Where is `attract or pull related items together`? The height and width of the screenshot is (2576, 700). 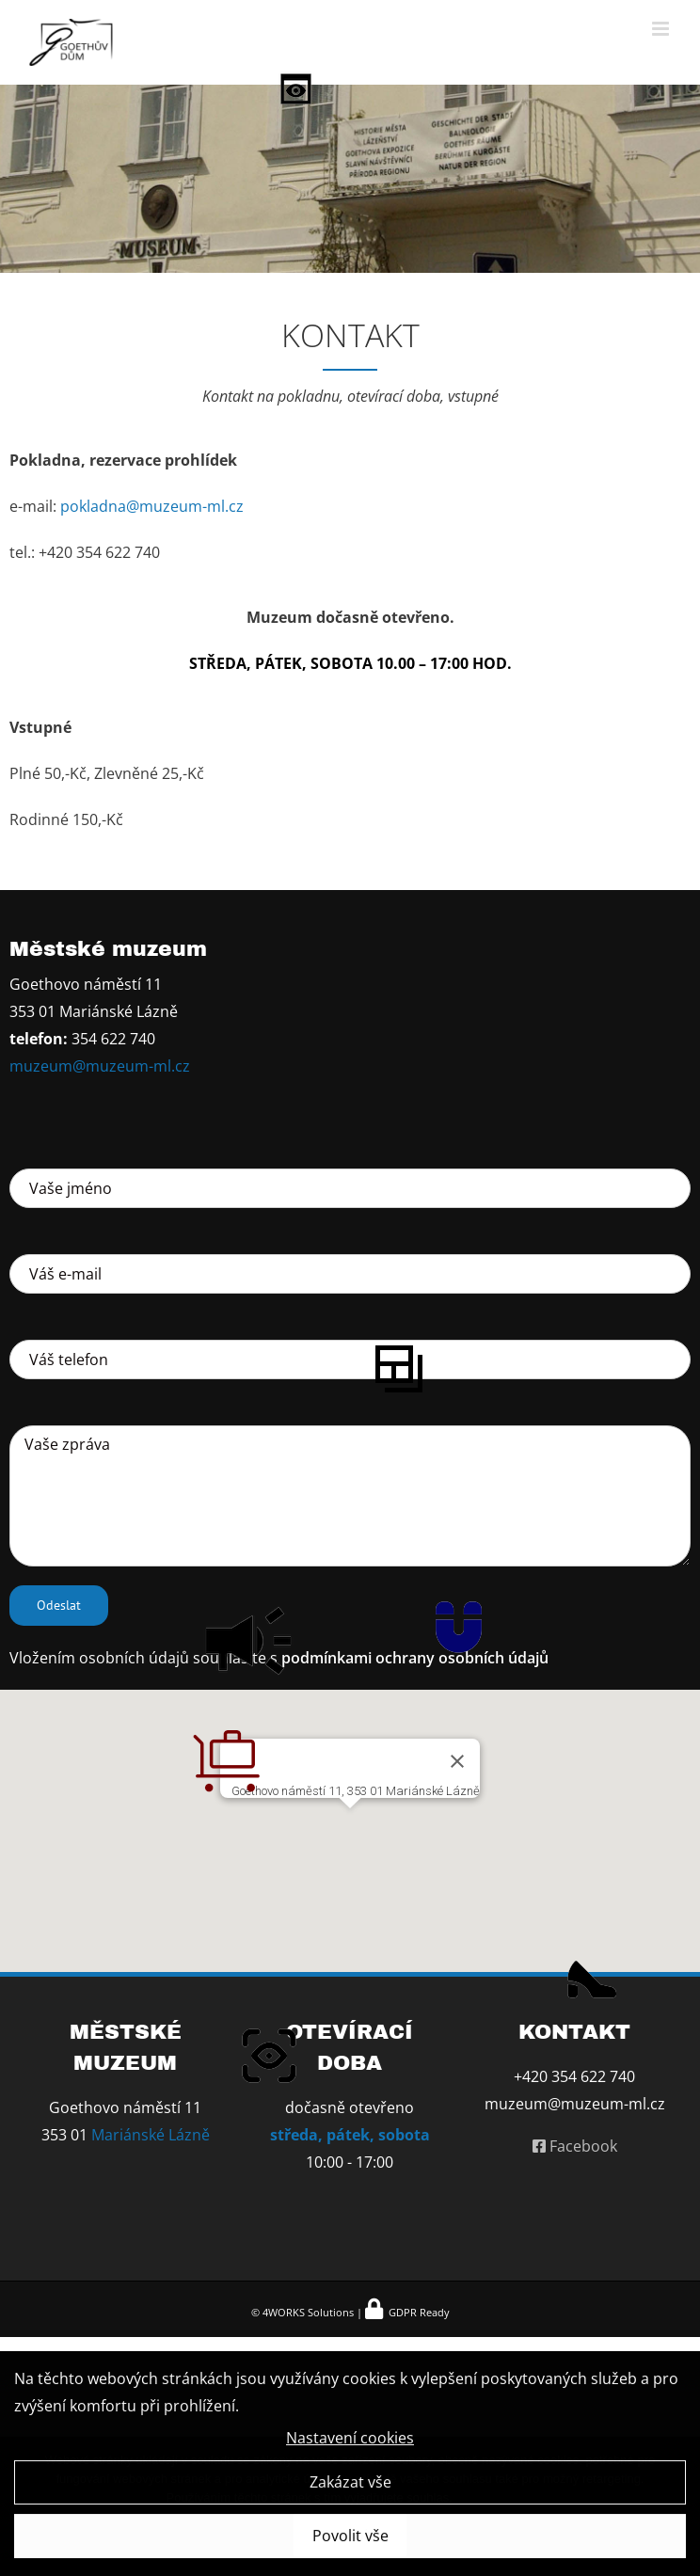 attract or pull related items together is located at coordinates (458, 1627).